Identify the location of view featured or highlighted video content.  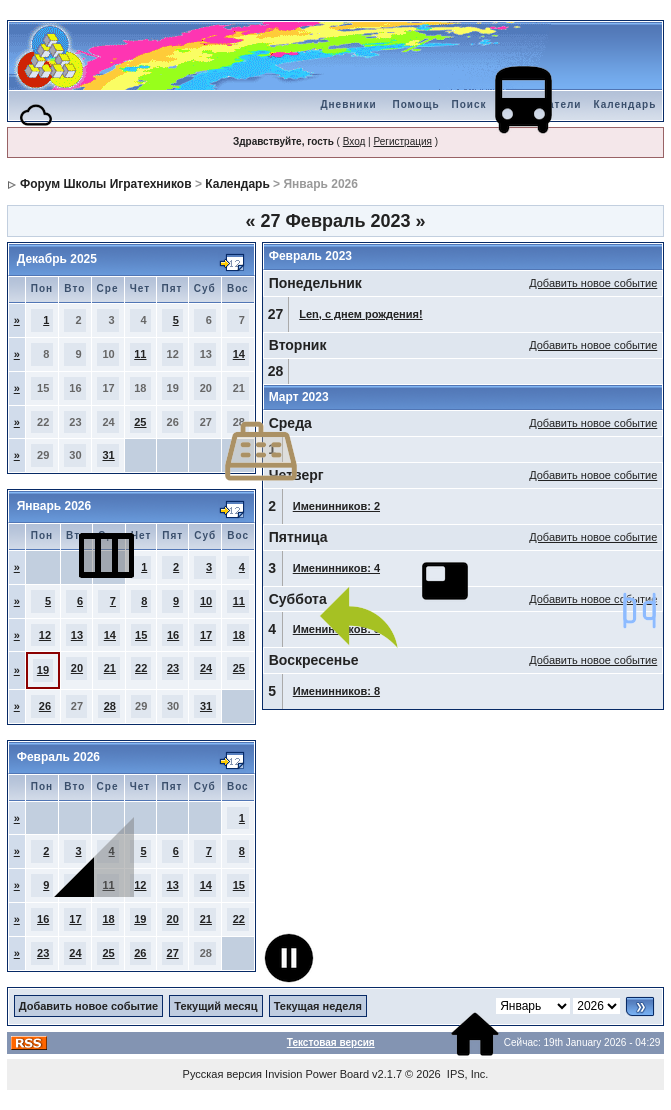
(445, 581).